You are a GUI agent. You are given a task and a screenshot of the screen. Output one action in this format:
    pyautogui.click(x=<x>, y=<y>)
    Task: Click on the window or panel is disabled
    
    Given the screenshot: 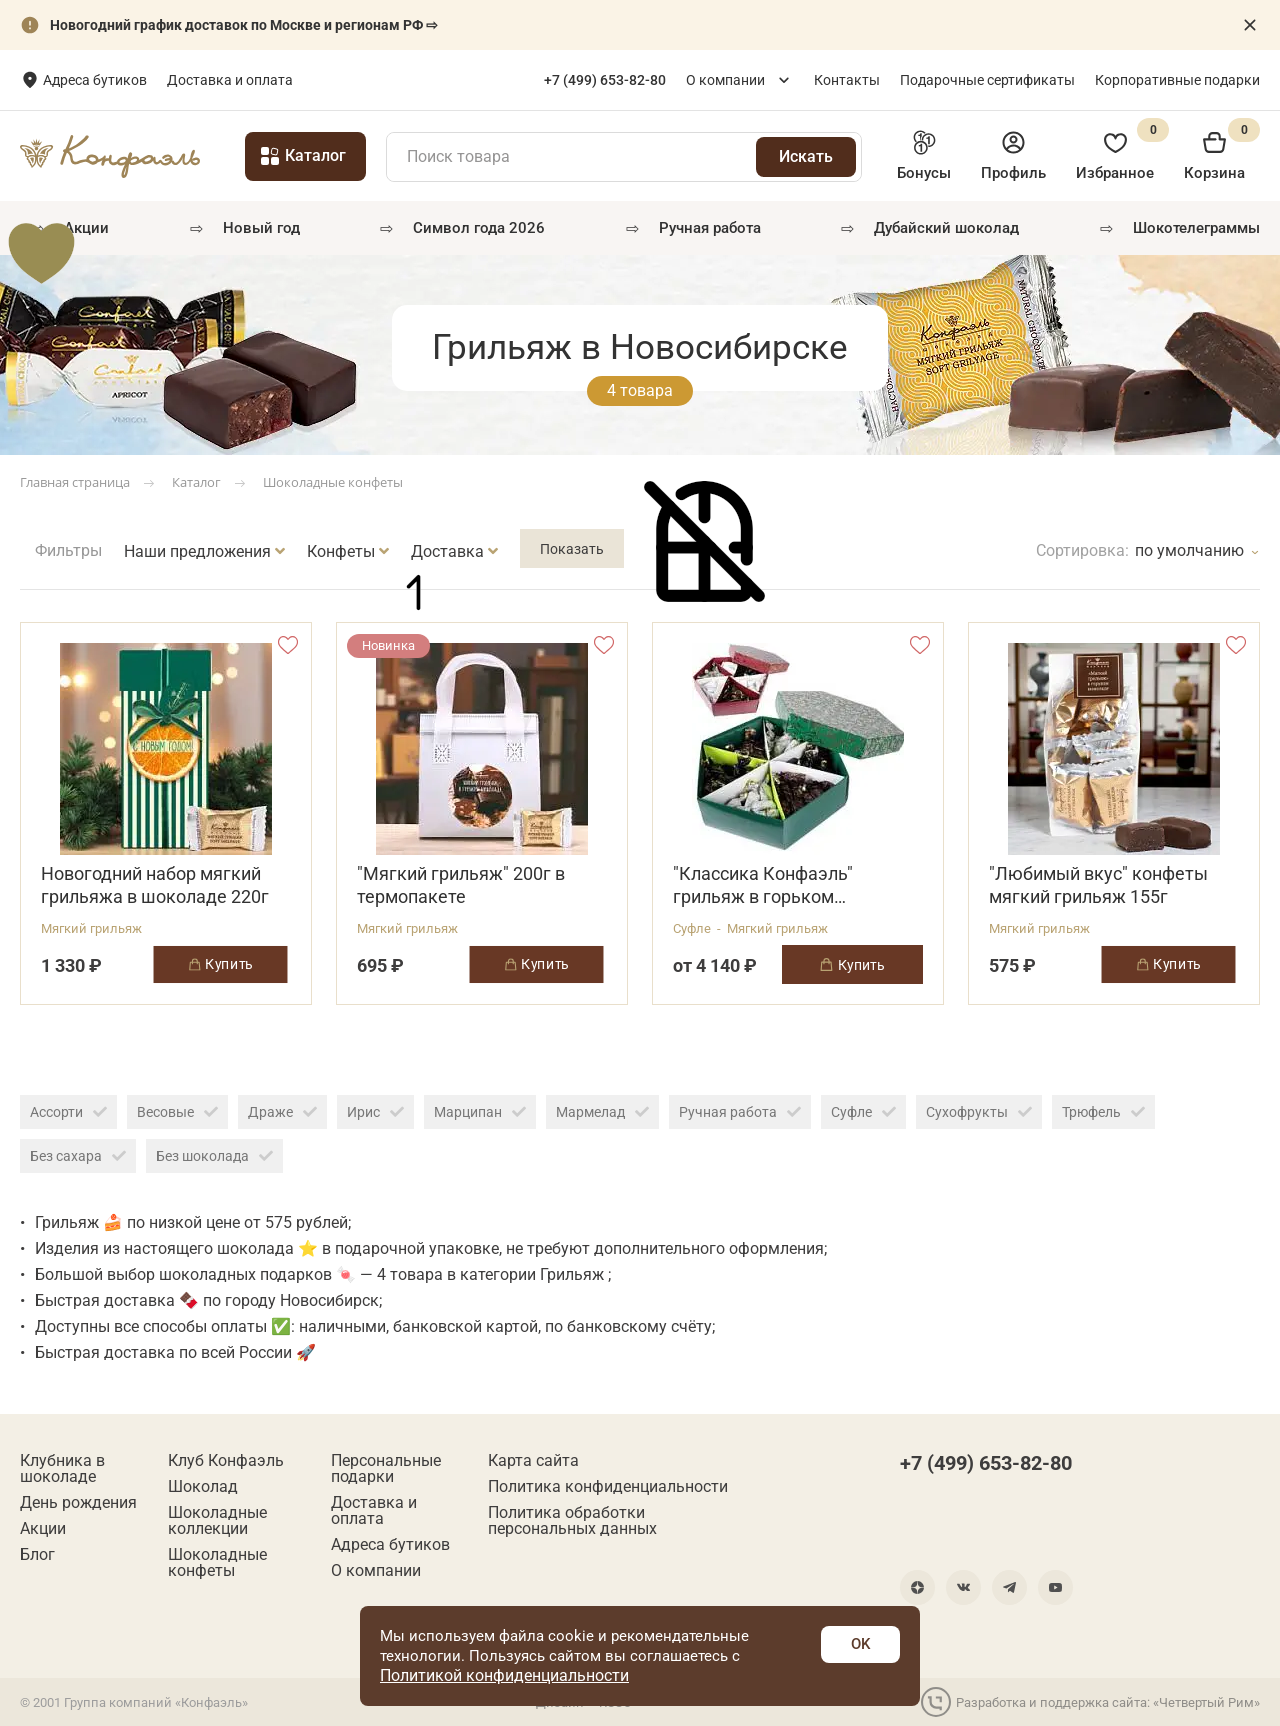 What is the action you would take?
    pyautogui.click(x=704, y=541)
    